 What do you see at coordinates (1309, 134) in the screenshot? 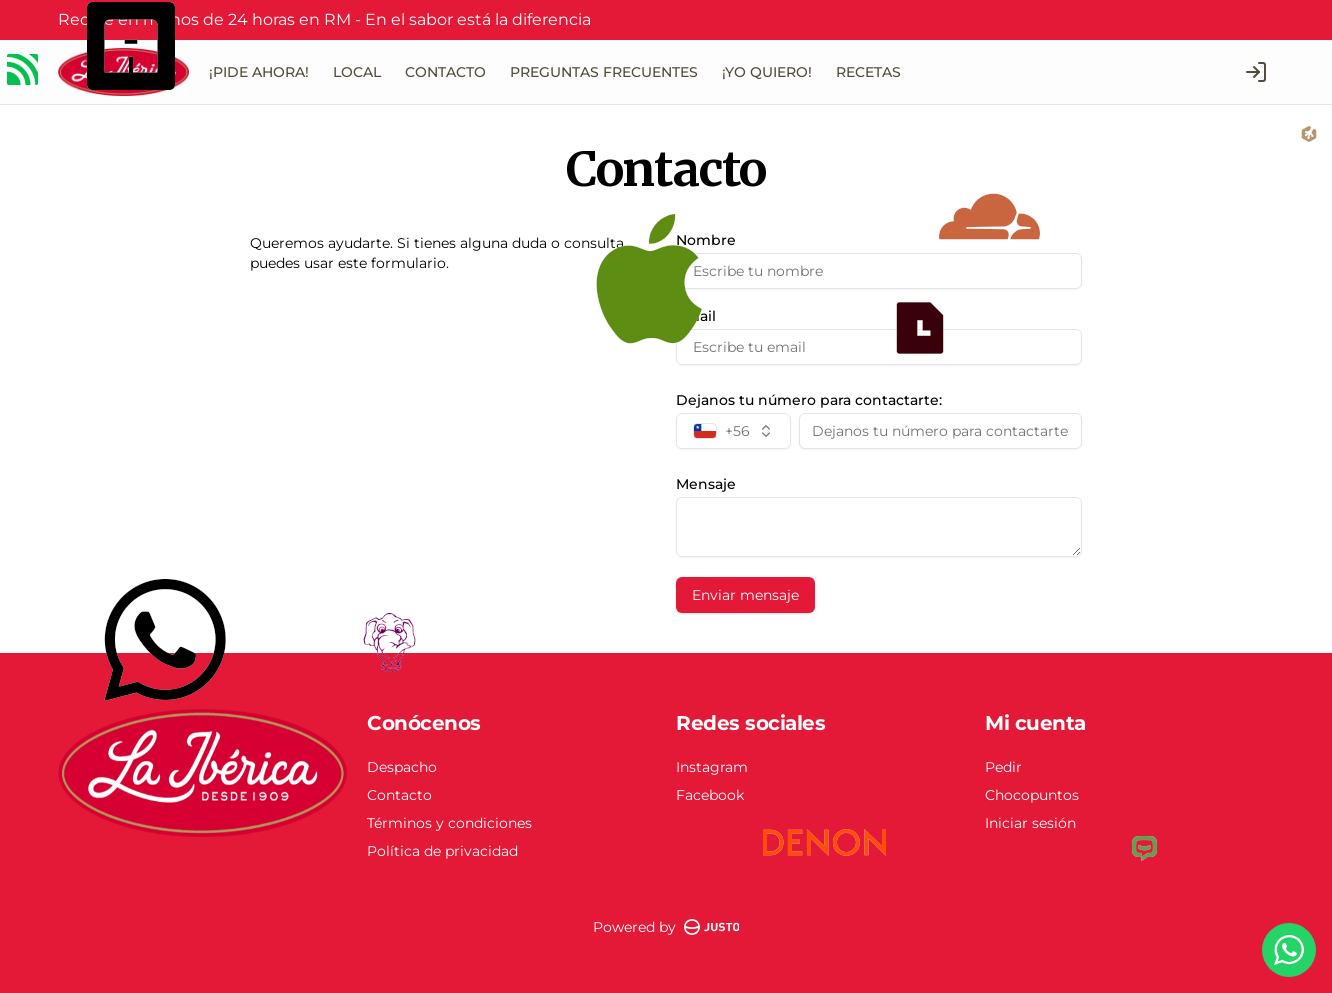
I see `link to Treehouse learning platform` at bounding box center [1309, 134].